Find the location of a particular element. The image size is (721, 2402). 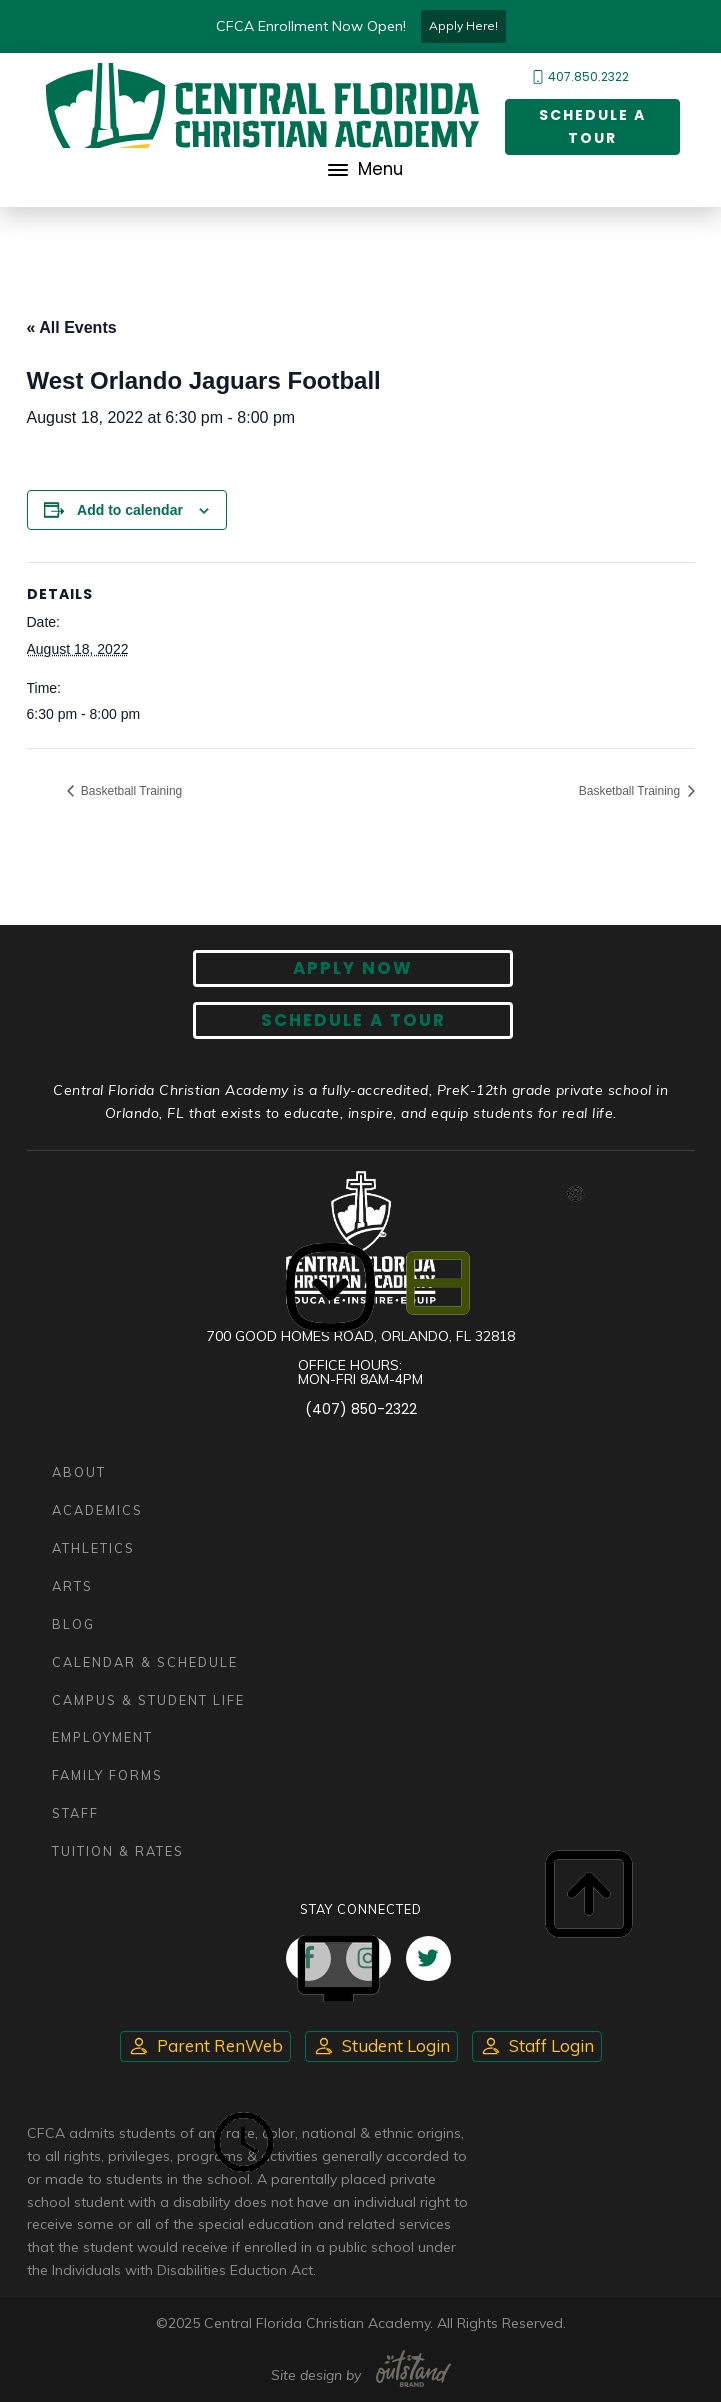

switch between user accounts is located at coordinates (575, 1193).